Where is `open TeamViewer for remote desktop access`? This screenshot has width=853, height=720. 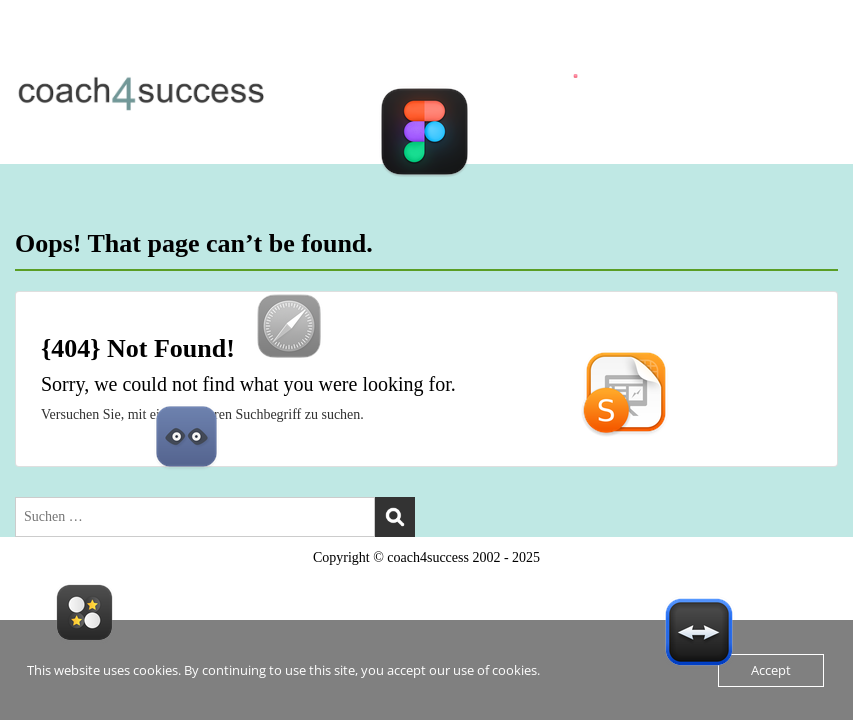
open TeamViewer for remote desktop access is located at coordinates (699, 632).